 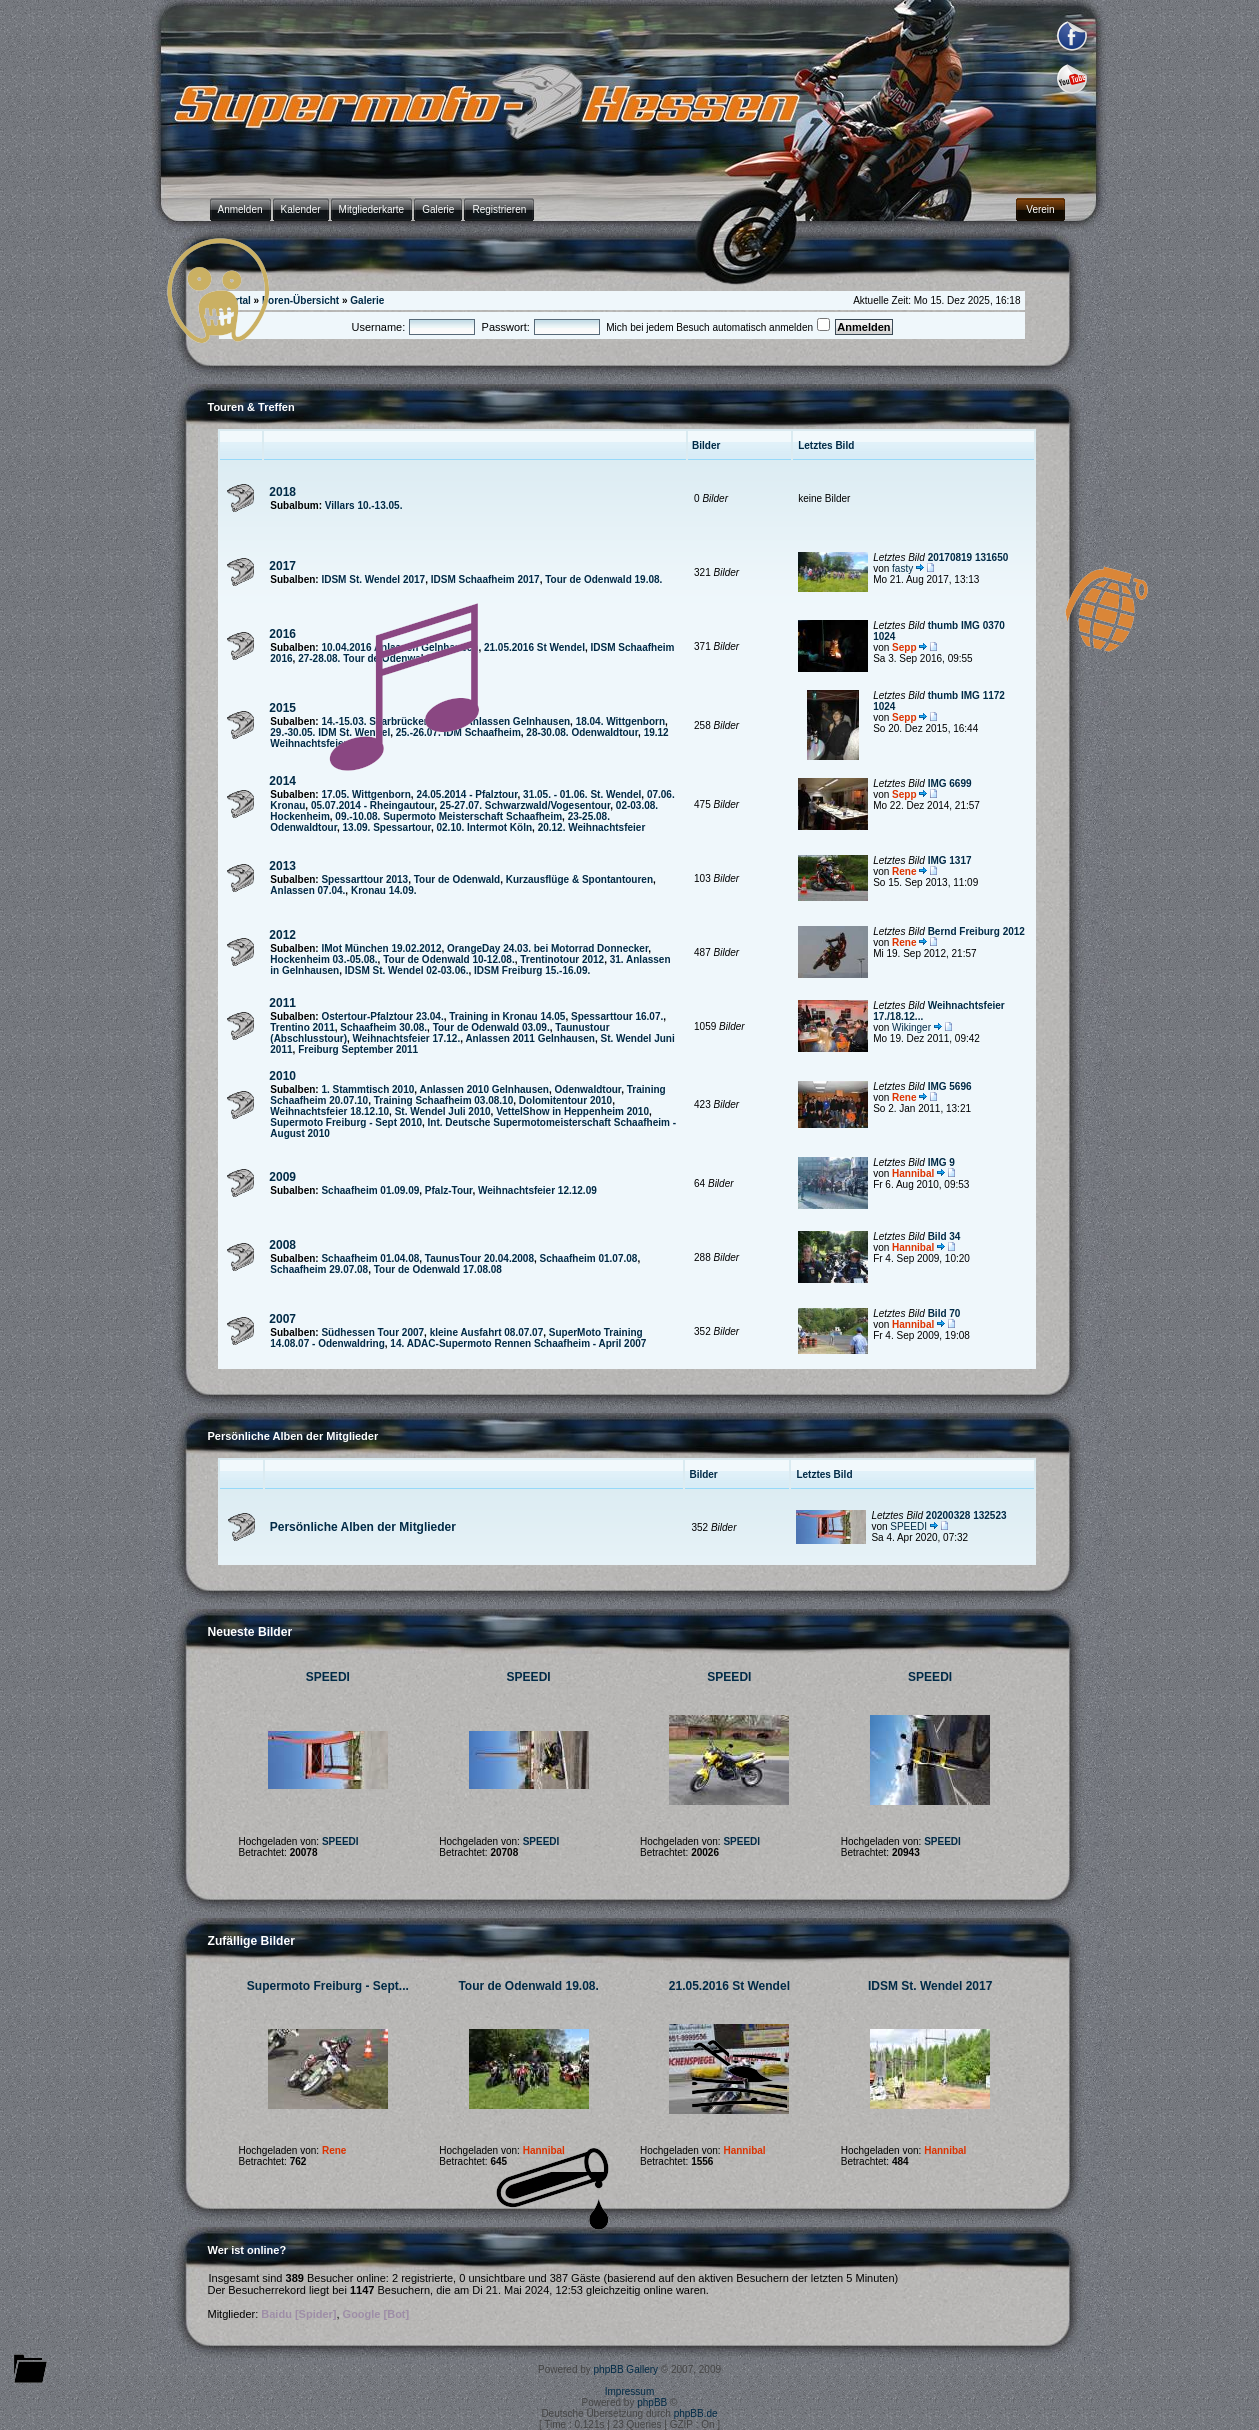 I want to click on access chemistry or lab features, so click(x=552, y=2192).